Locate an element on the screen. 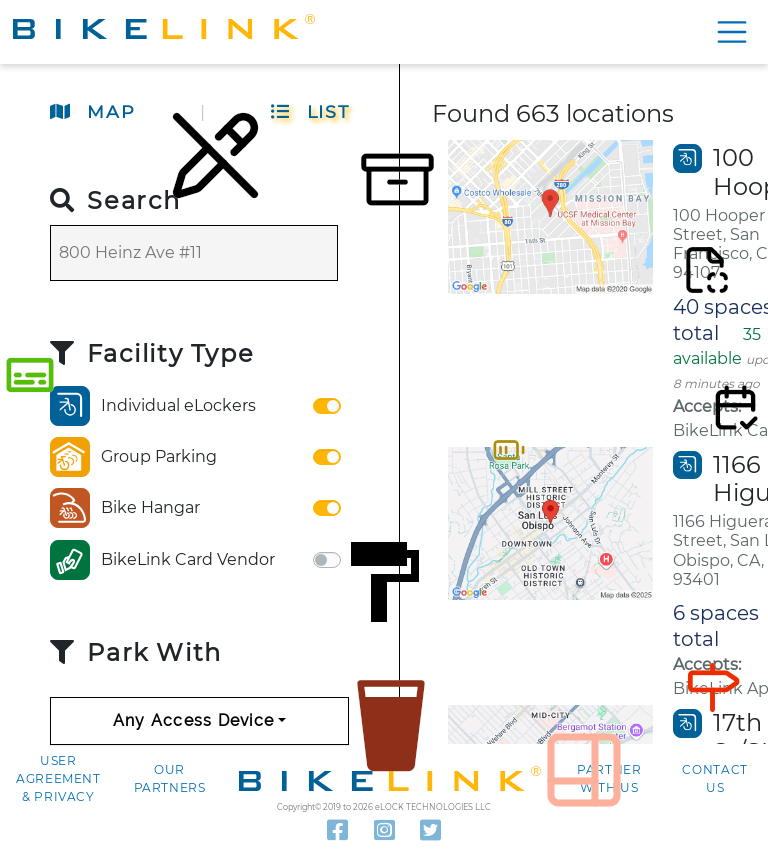 This screenshot has width=768, height=849. enable or disable subtitles is located at coordinates (30, 375).